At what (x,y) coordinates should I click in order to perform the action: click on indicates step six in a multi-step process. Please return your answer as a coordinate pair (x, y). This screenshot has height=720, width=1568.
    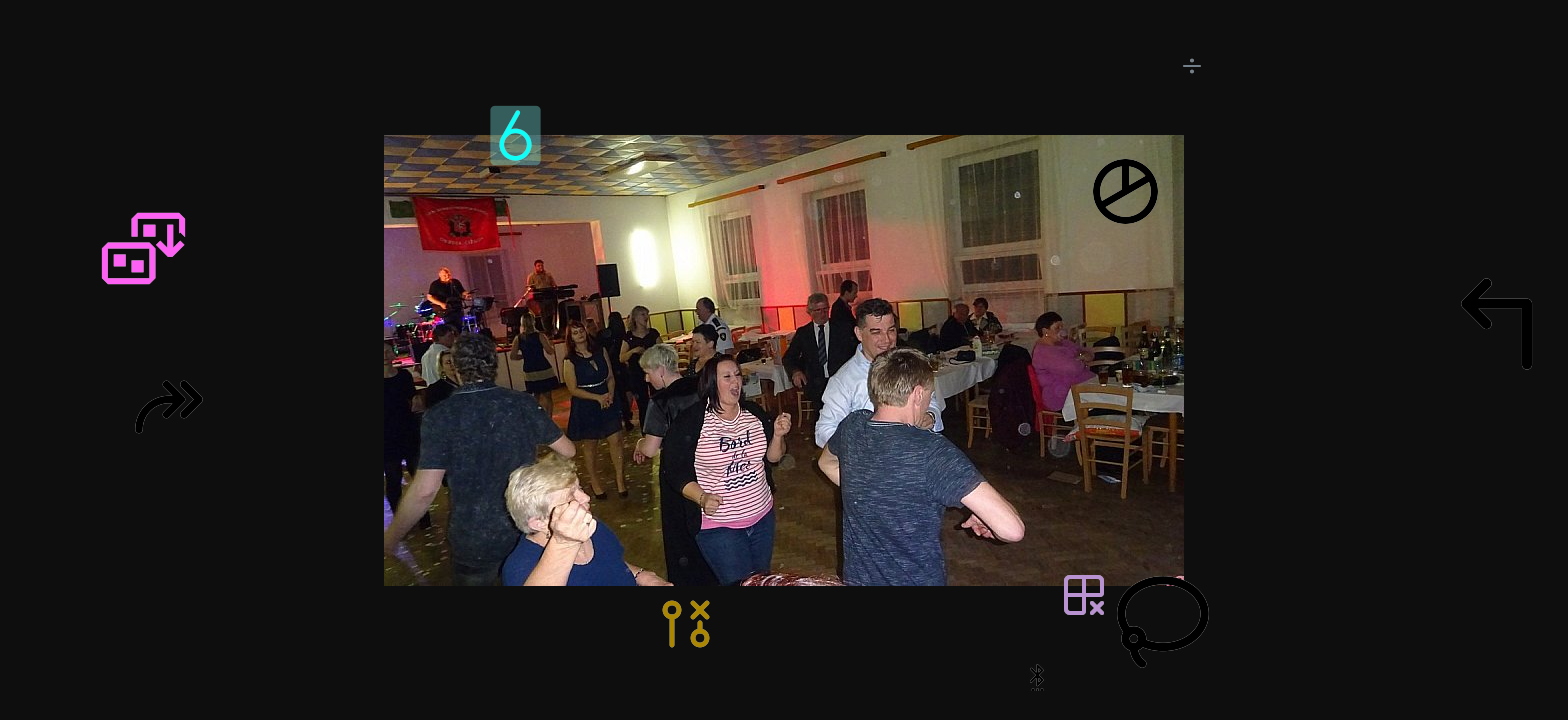
    Looking at the image, I should click on (515, 135).